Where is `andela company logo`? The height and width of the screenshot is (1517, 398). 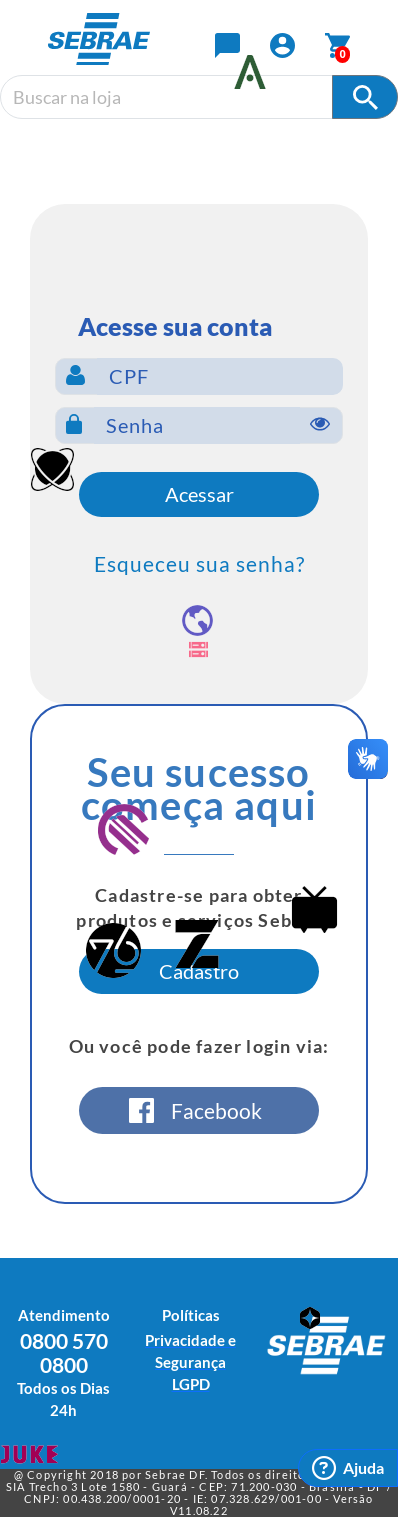
andela company logo is located at coordinates (310, 1318).